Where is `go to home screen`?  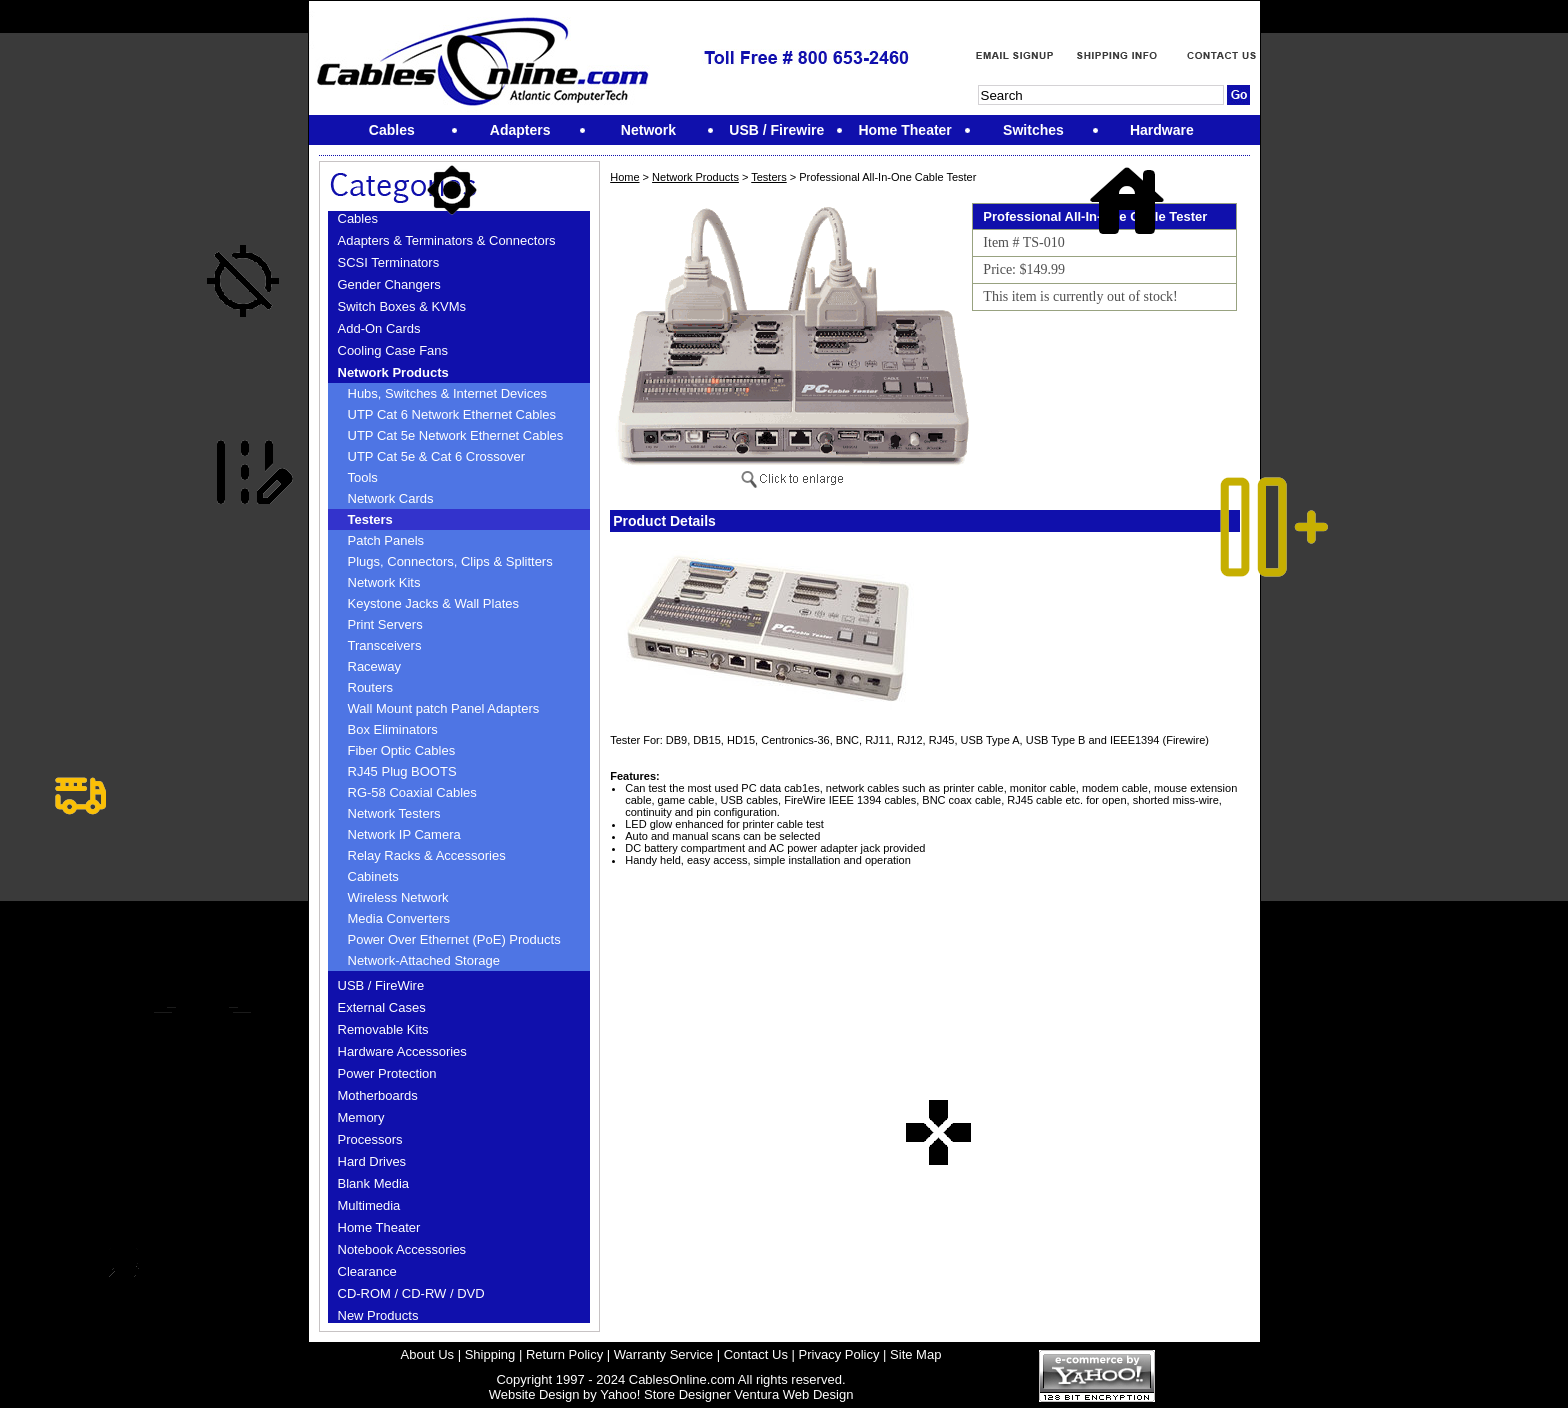
go to home screen is located at coordinates (1127, 202).